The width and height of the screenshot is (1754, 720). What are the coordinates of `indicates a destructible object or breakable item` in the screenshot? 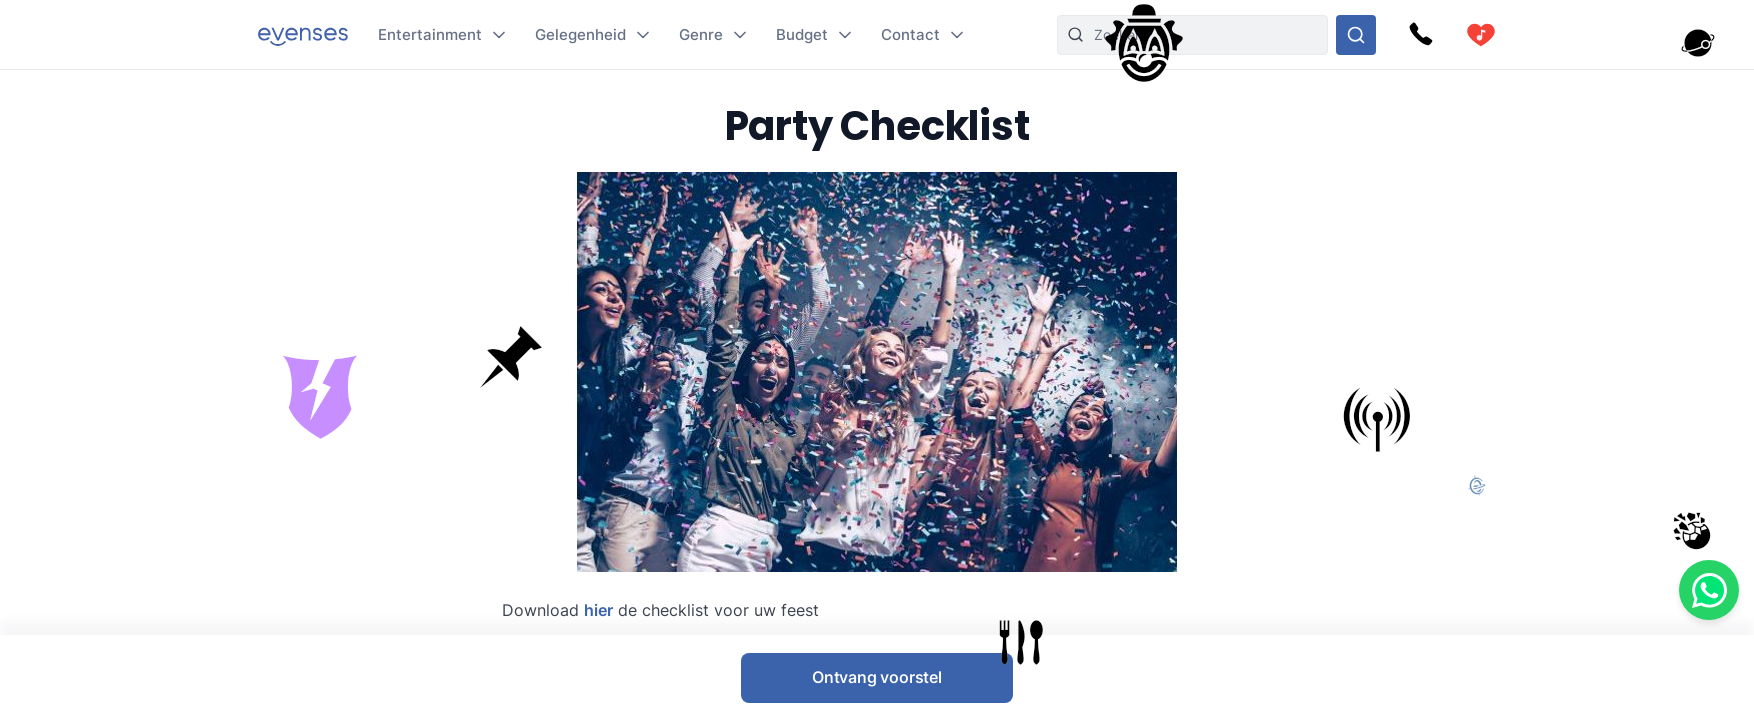 It's located at (1692, 531).